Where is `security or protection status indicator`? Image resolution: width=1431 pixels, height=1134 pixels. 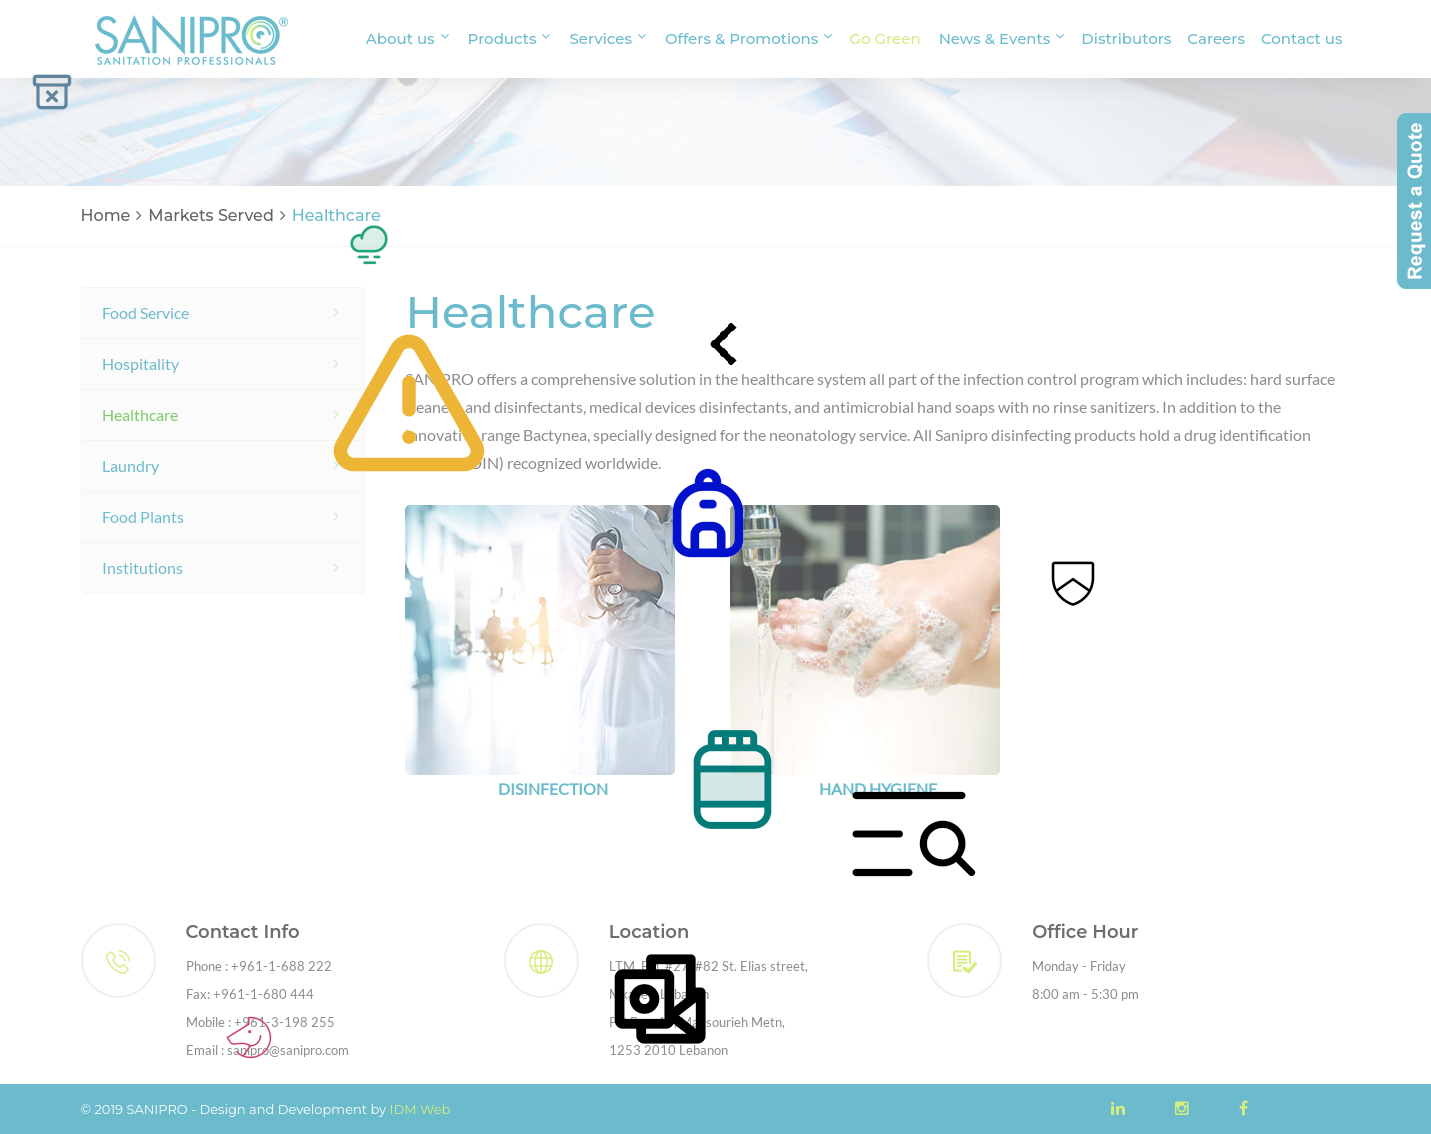
security or protection status indicator is located at coordinates (1073, 581).